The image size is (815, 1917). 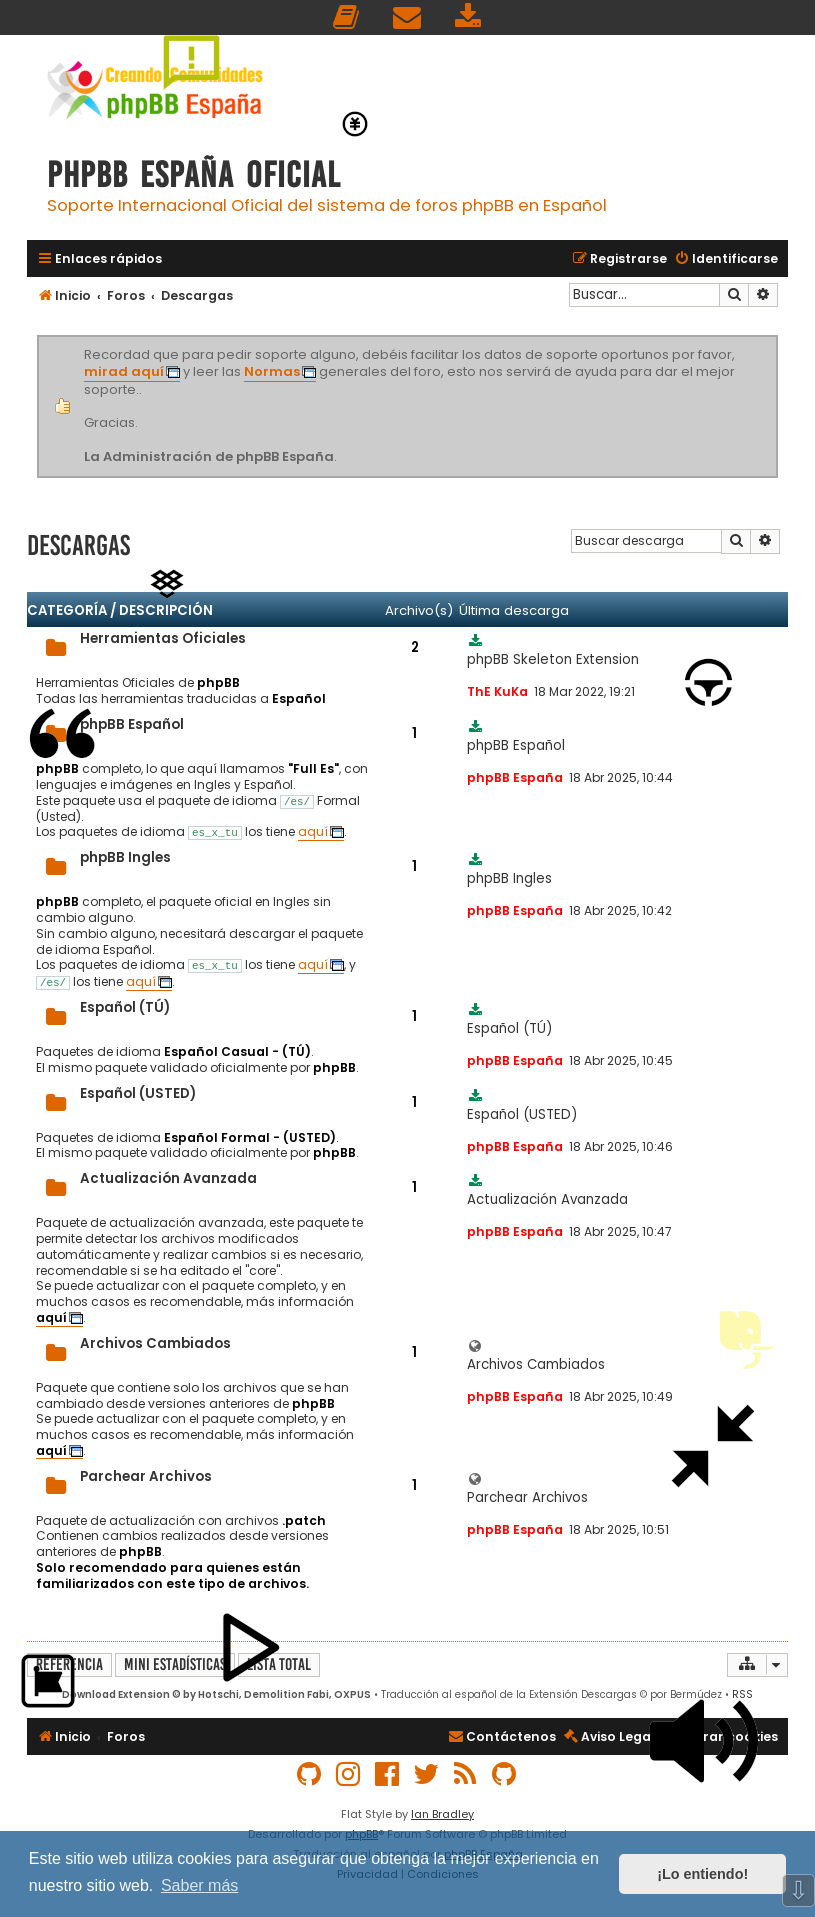 What do you see at coordinates (245, 1647) in the screenshot?
I see `play media content` at bounding box center [245, 1647].